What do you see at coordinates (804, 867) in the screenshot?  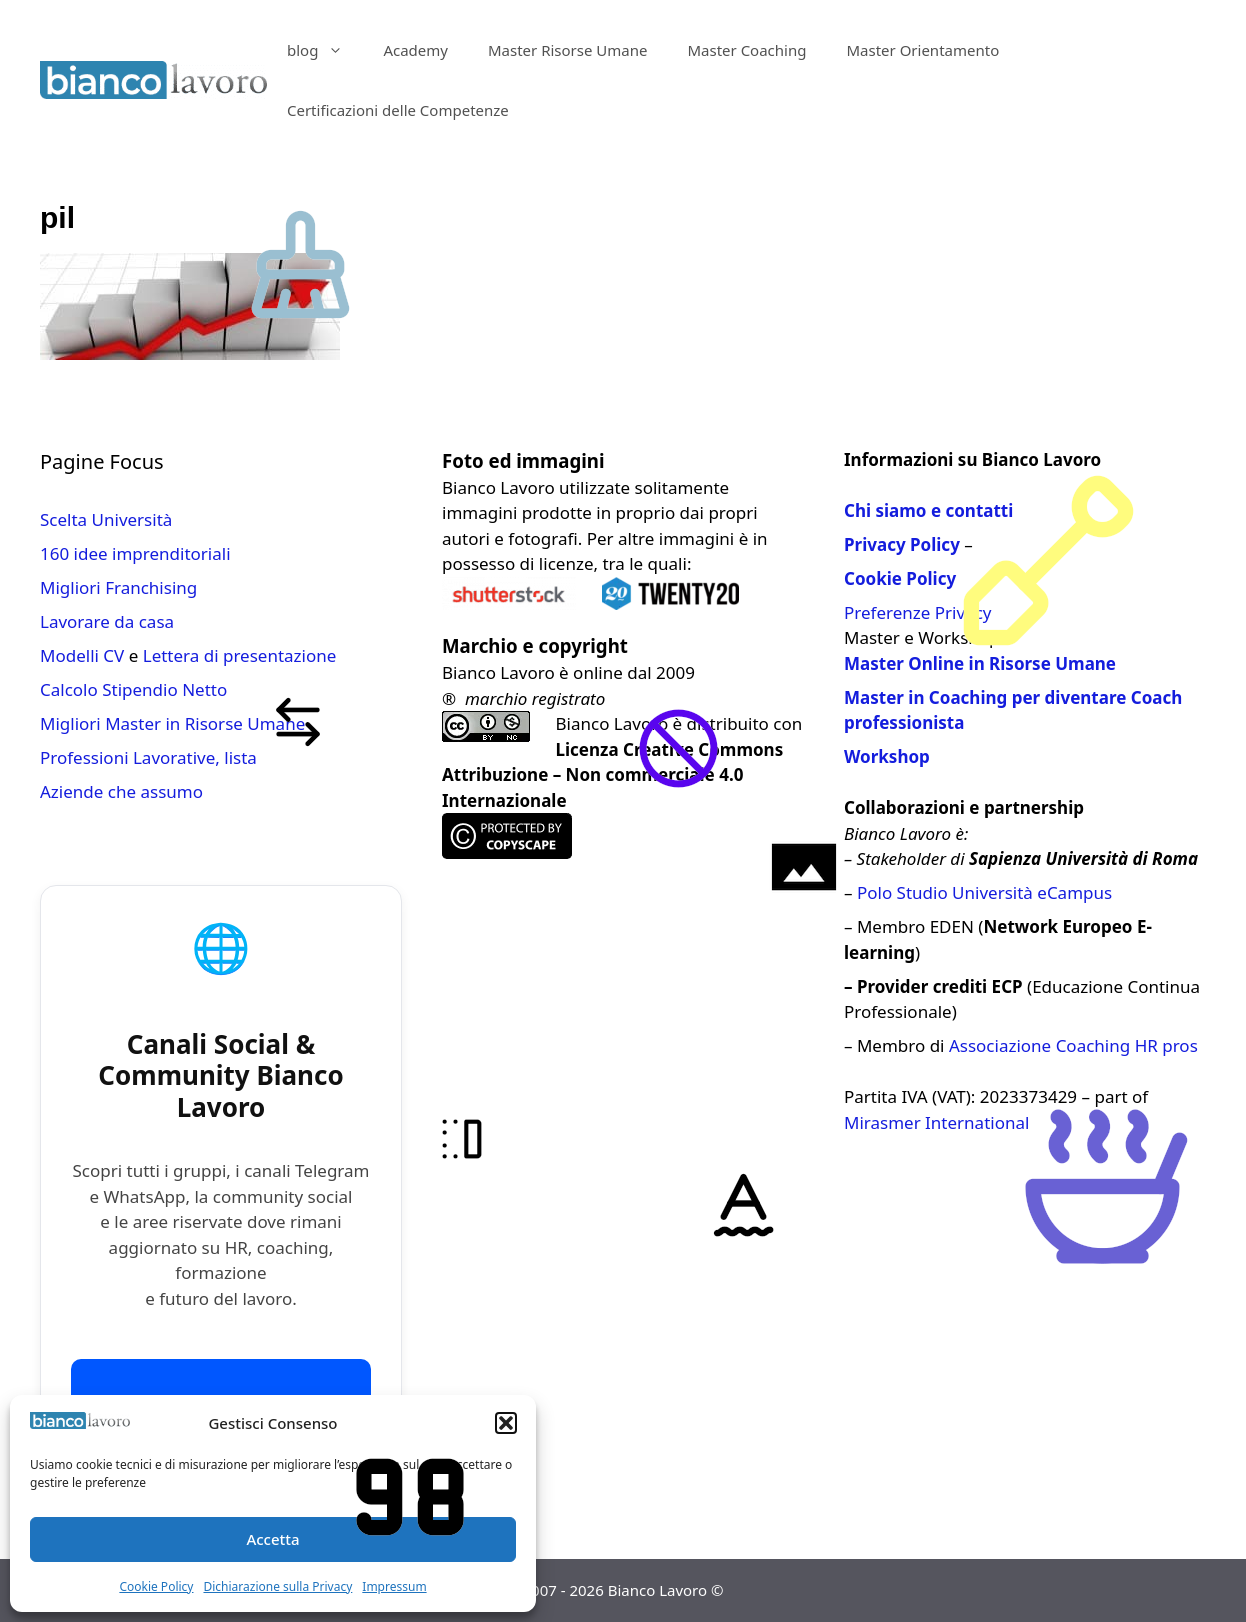 I see `view panorama or wide-angle photos` at bounding box center [804, 867].